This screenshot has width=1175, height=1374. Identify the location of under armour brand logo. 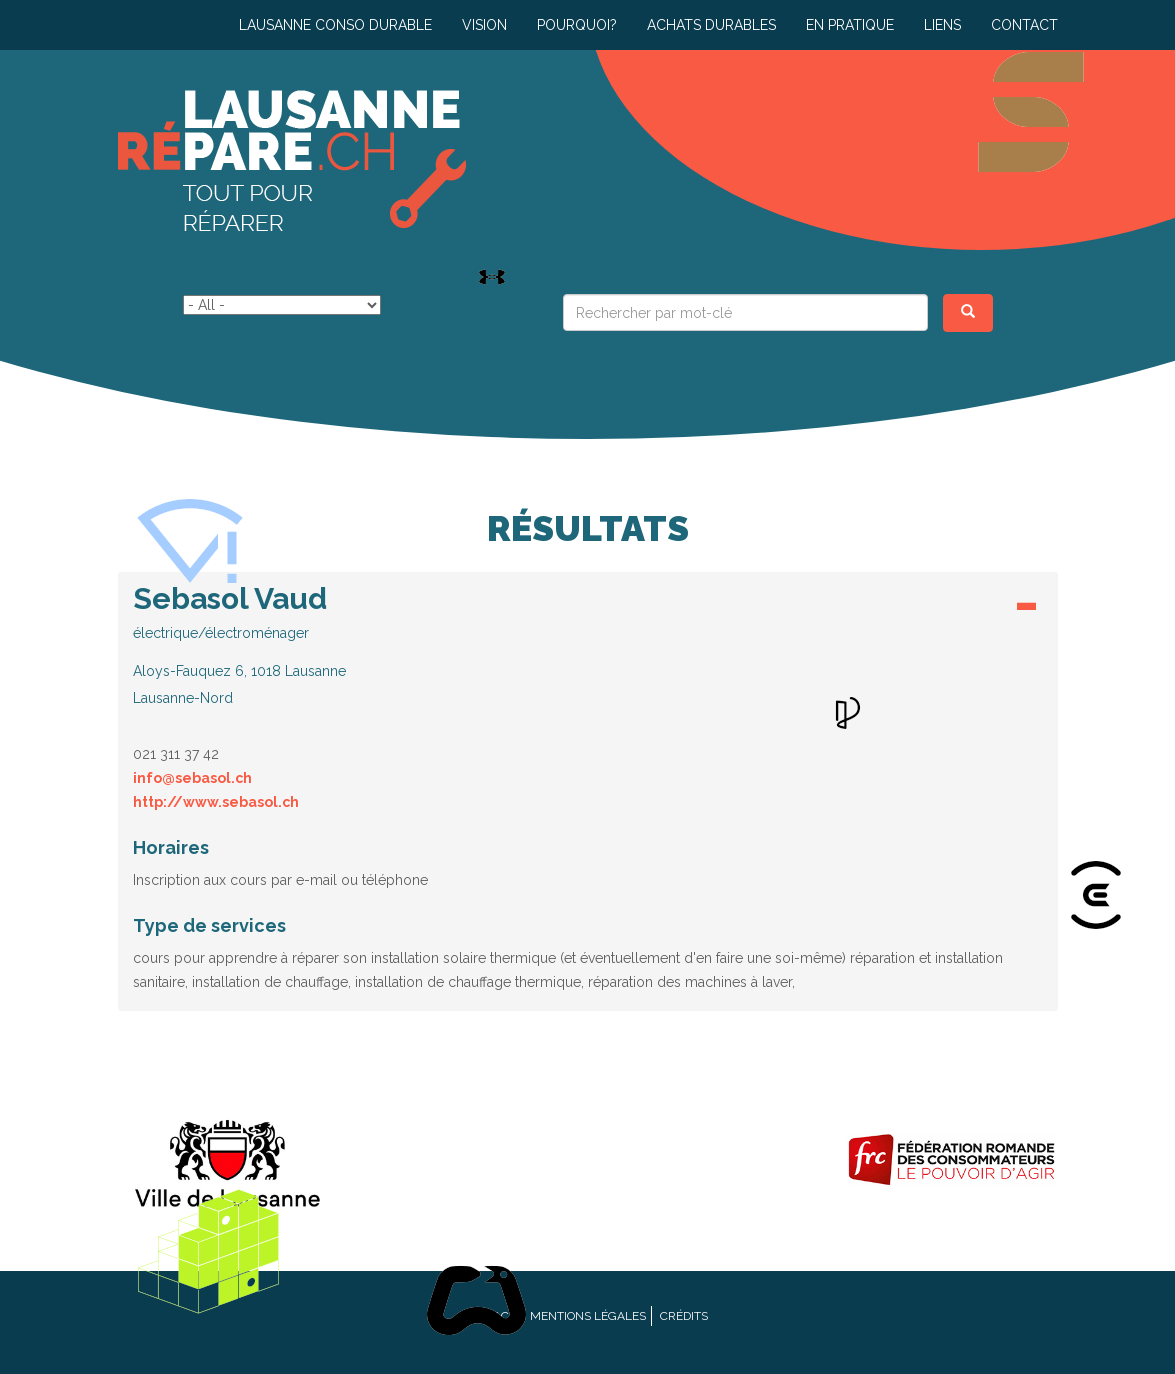
(492, 277).